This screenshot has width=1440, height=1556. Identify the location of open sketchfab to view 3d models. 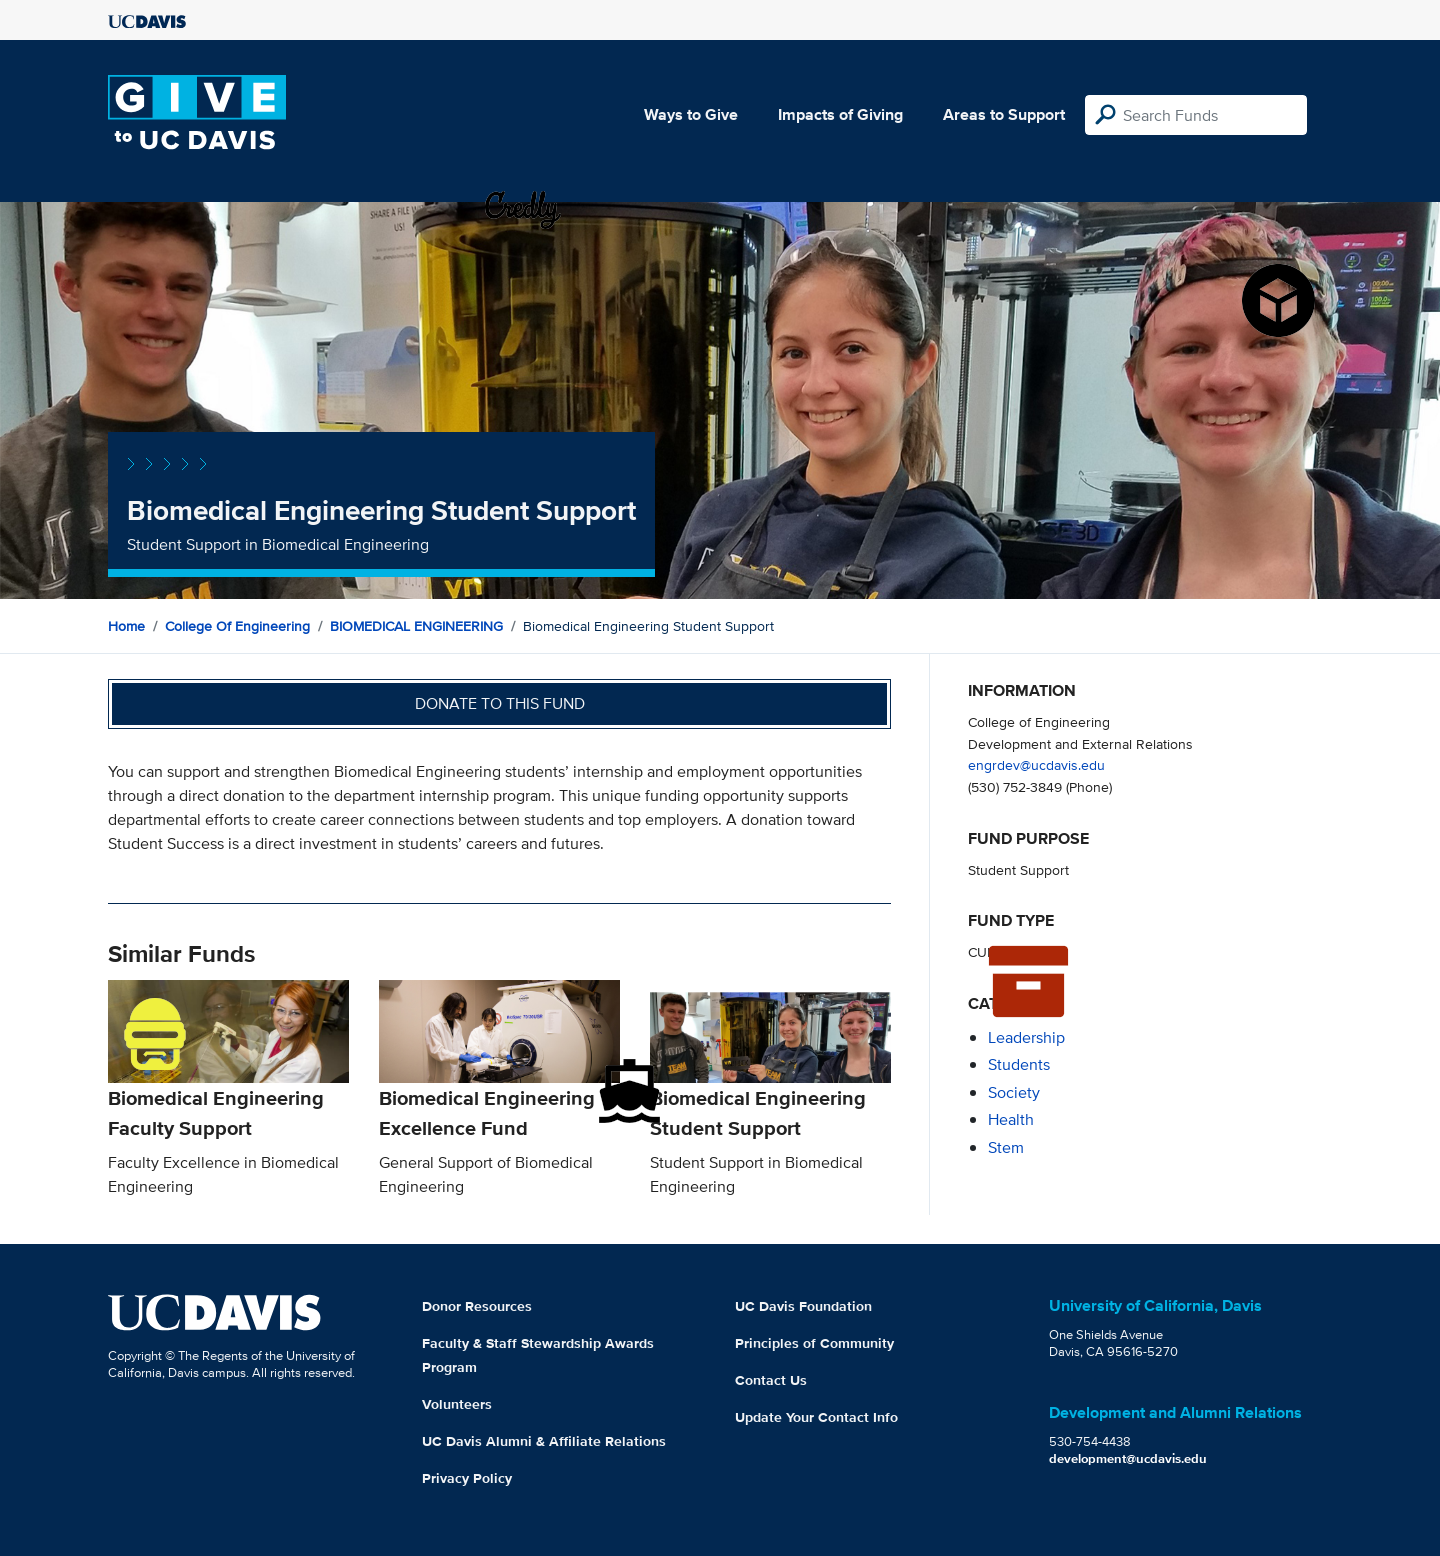
(1278, 300).